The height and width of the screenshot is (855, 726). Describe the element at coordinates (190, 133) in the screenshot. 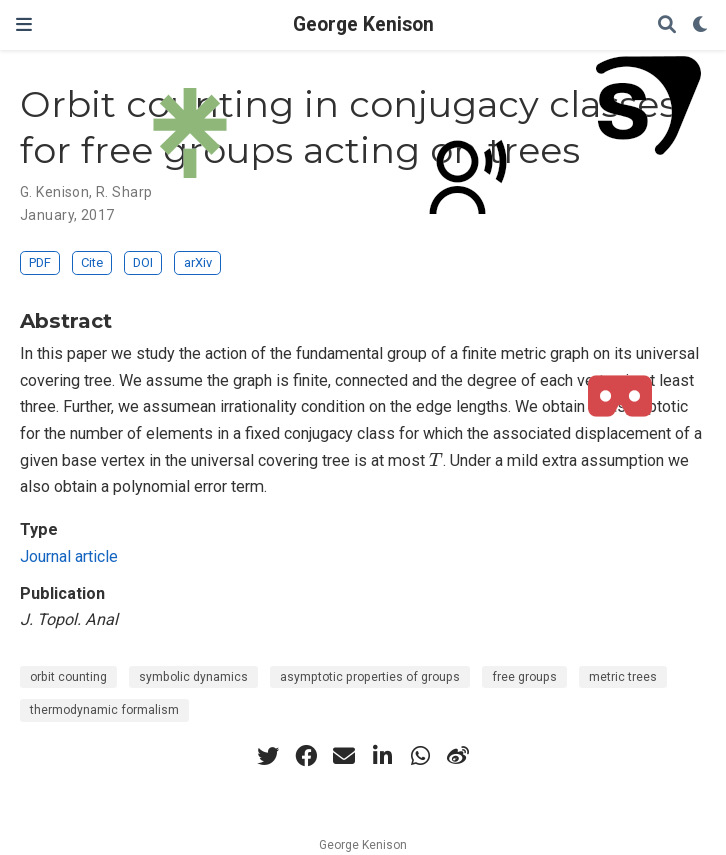

I see `visit linktree profile` at that location.